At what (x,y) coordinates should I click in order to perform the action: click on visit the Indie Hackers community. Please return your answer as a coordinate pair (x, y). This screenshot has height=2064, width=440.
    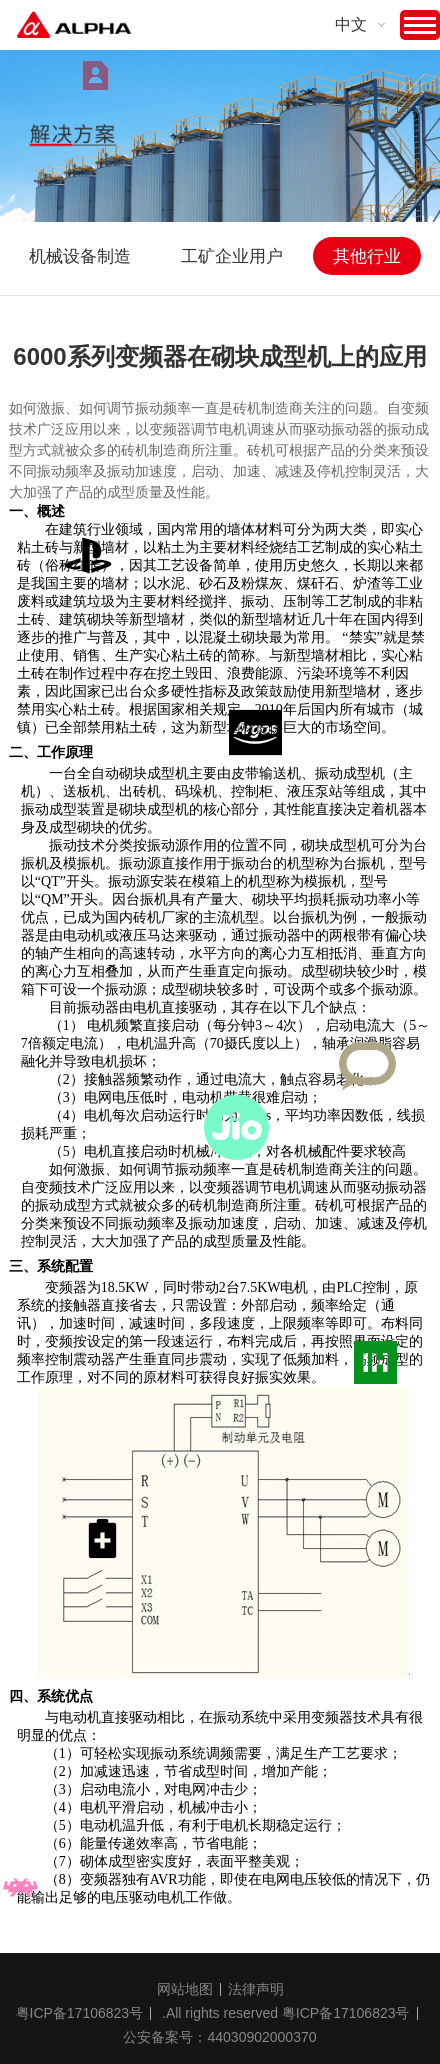
    Looking at the image, I should click on (375, 1362).